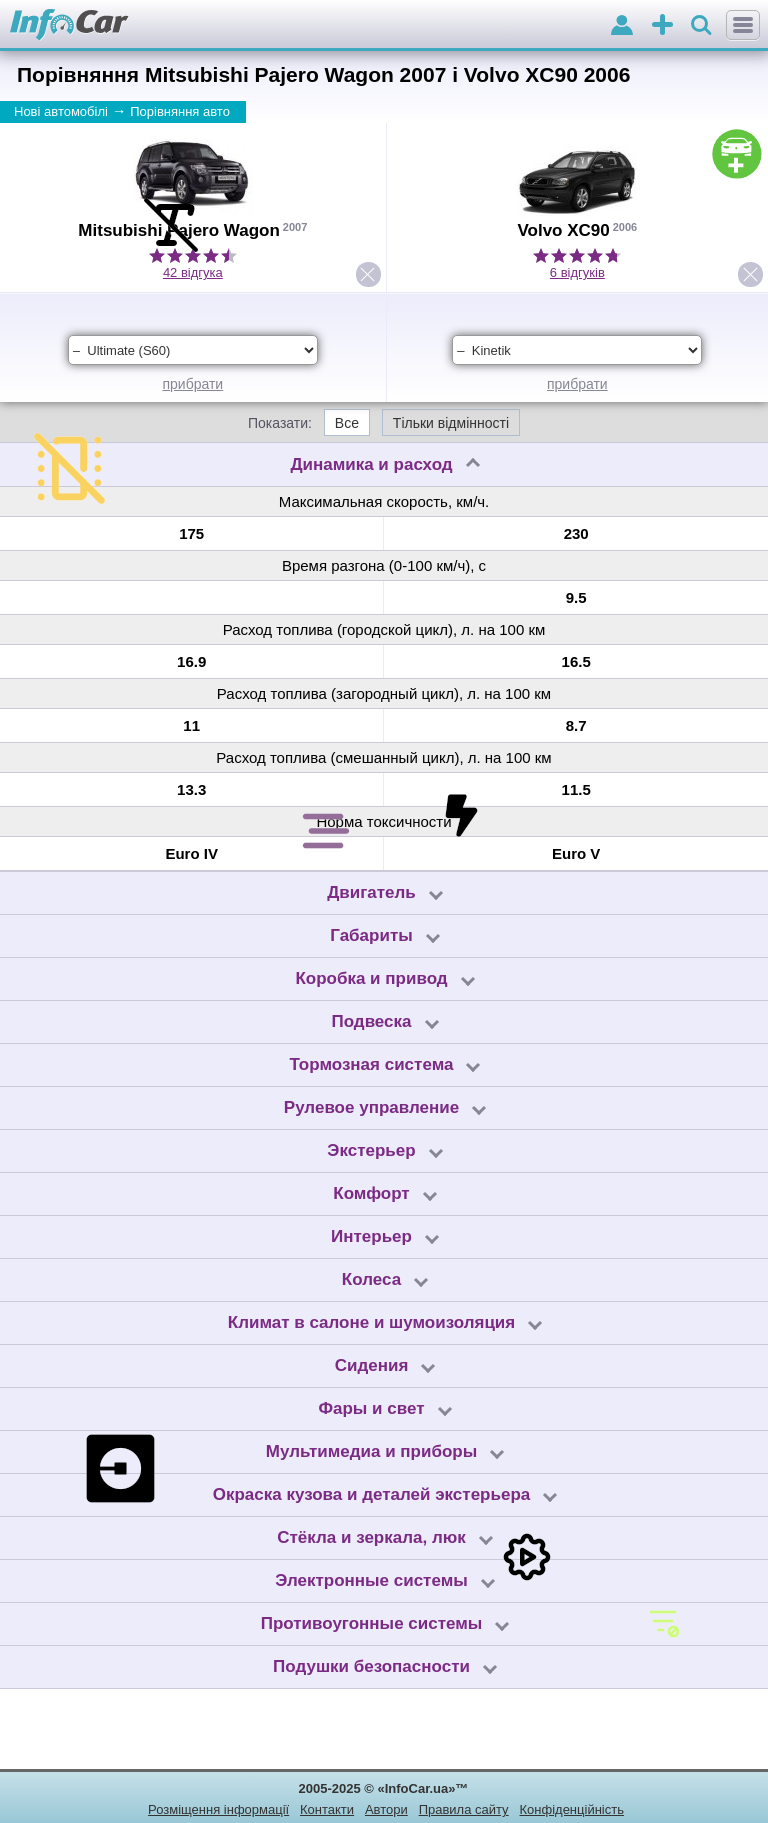 The image size is (768, 1823). Describe the element at coordinates (171, 225) in the screenshot. I see `disable text formatting` at that location.